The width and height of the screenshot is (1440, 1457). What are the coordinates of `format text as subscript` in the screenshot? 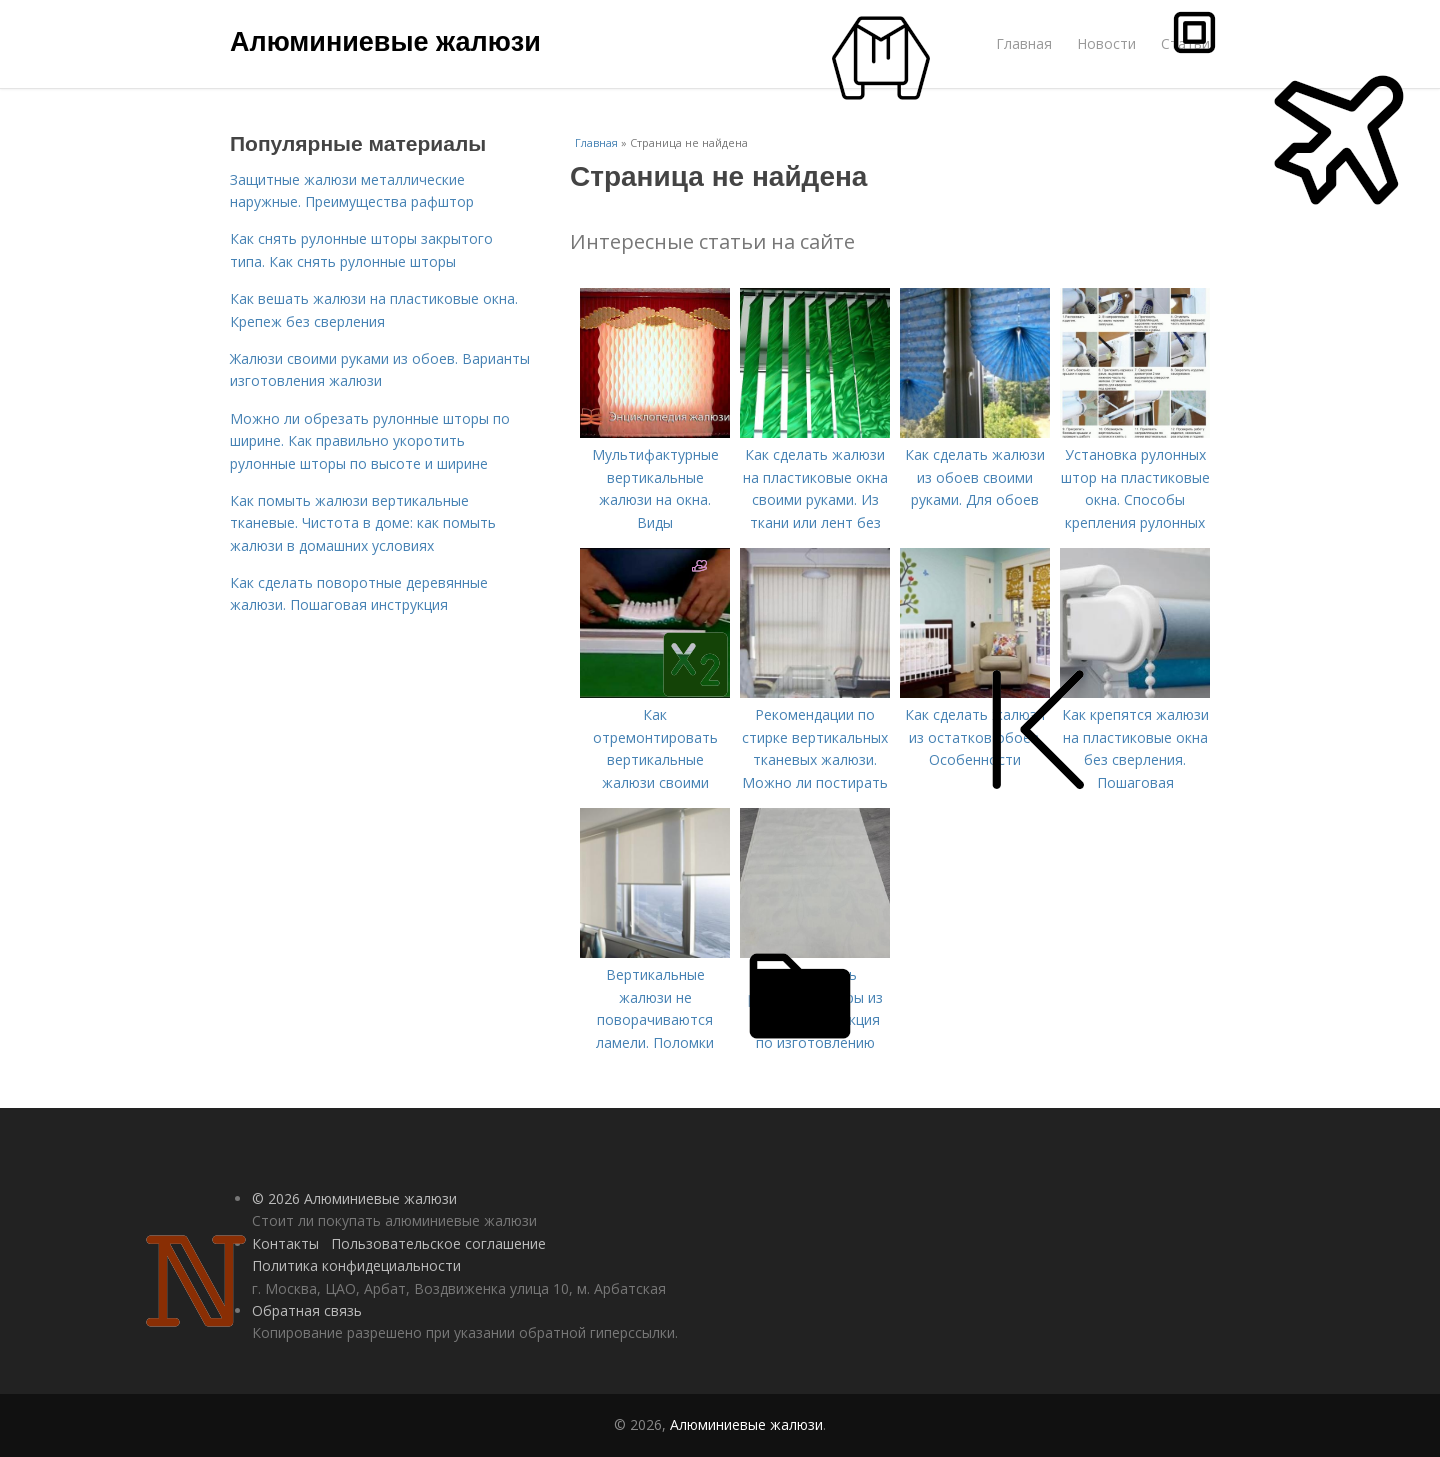 It's located at (695, 664).